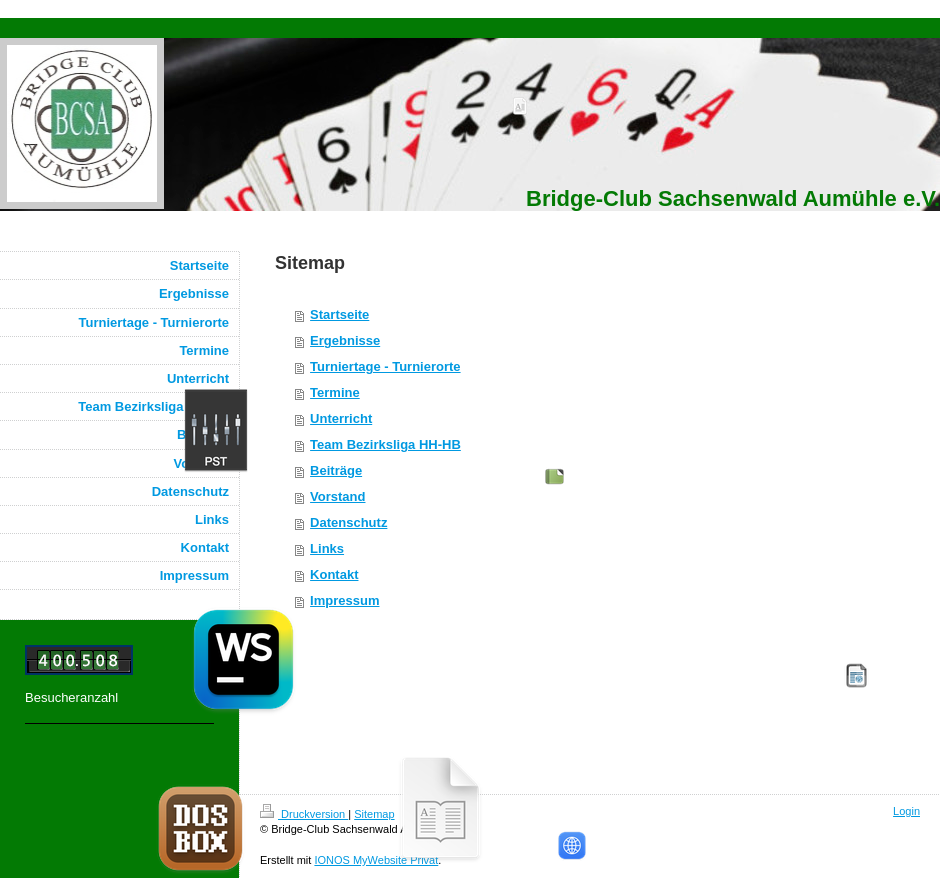 This screenshot has height=878, width=940. I want to click on access plugin settings in GarageBand, so click(216, 432).